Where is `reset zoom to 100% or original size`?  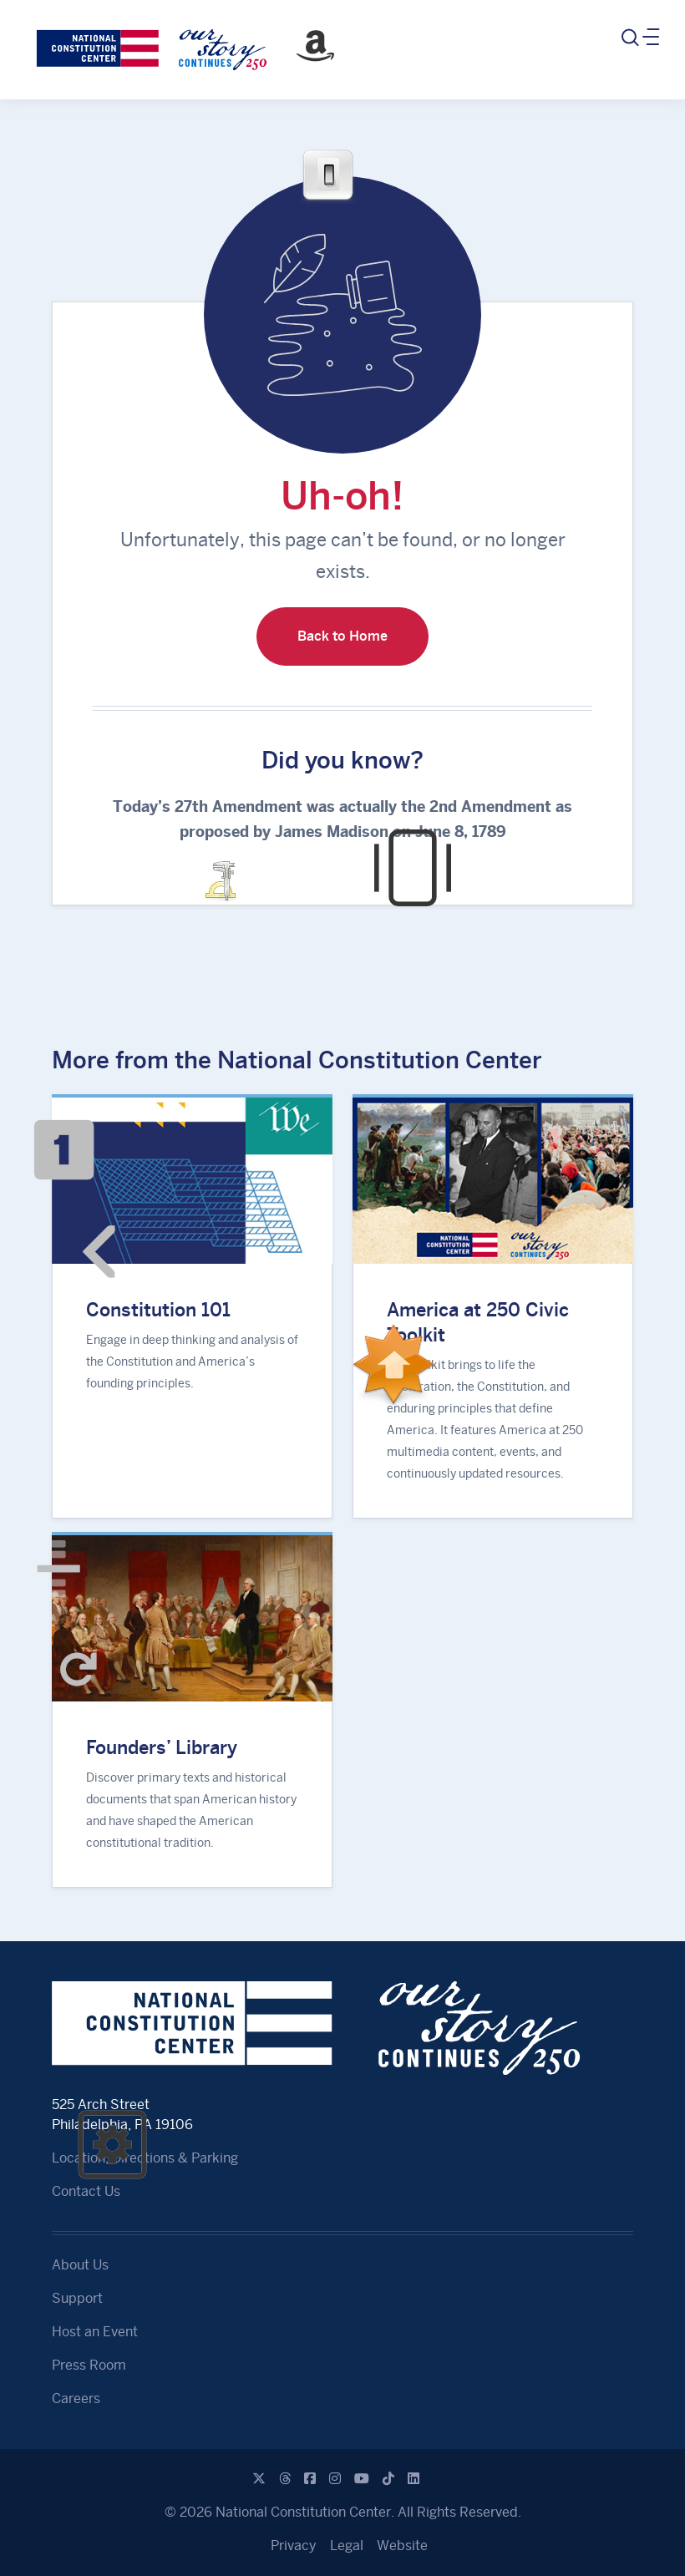
reset zoom to 100% or original size is located at coordinates (63, 1149).